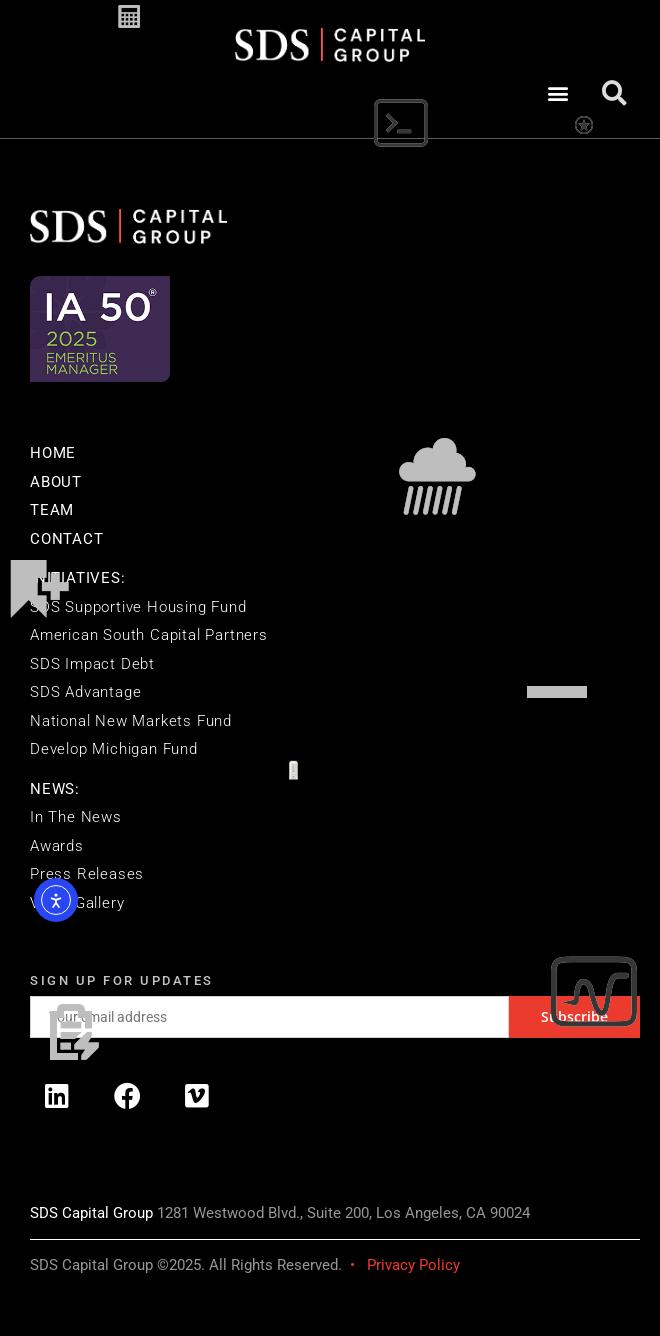 This screenshot has width=660, height=1336. I want to click on set default applications for file types, so click(584, 125).